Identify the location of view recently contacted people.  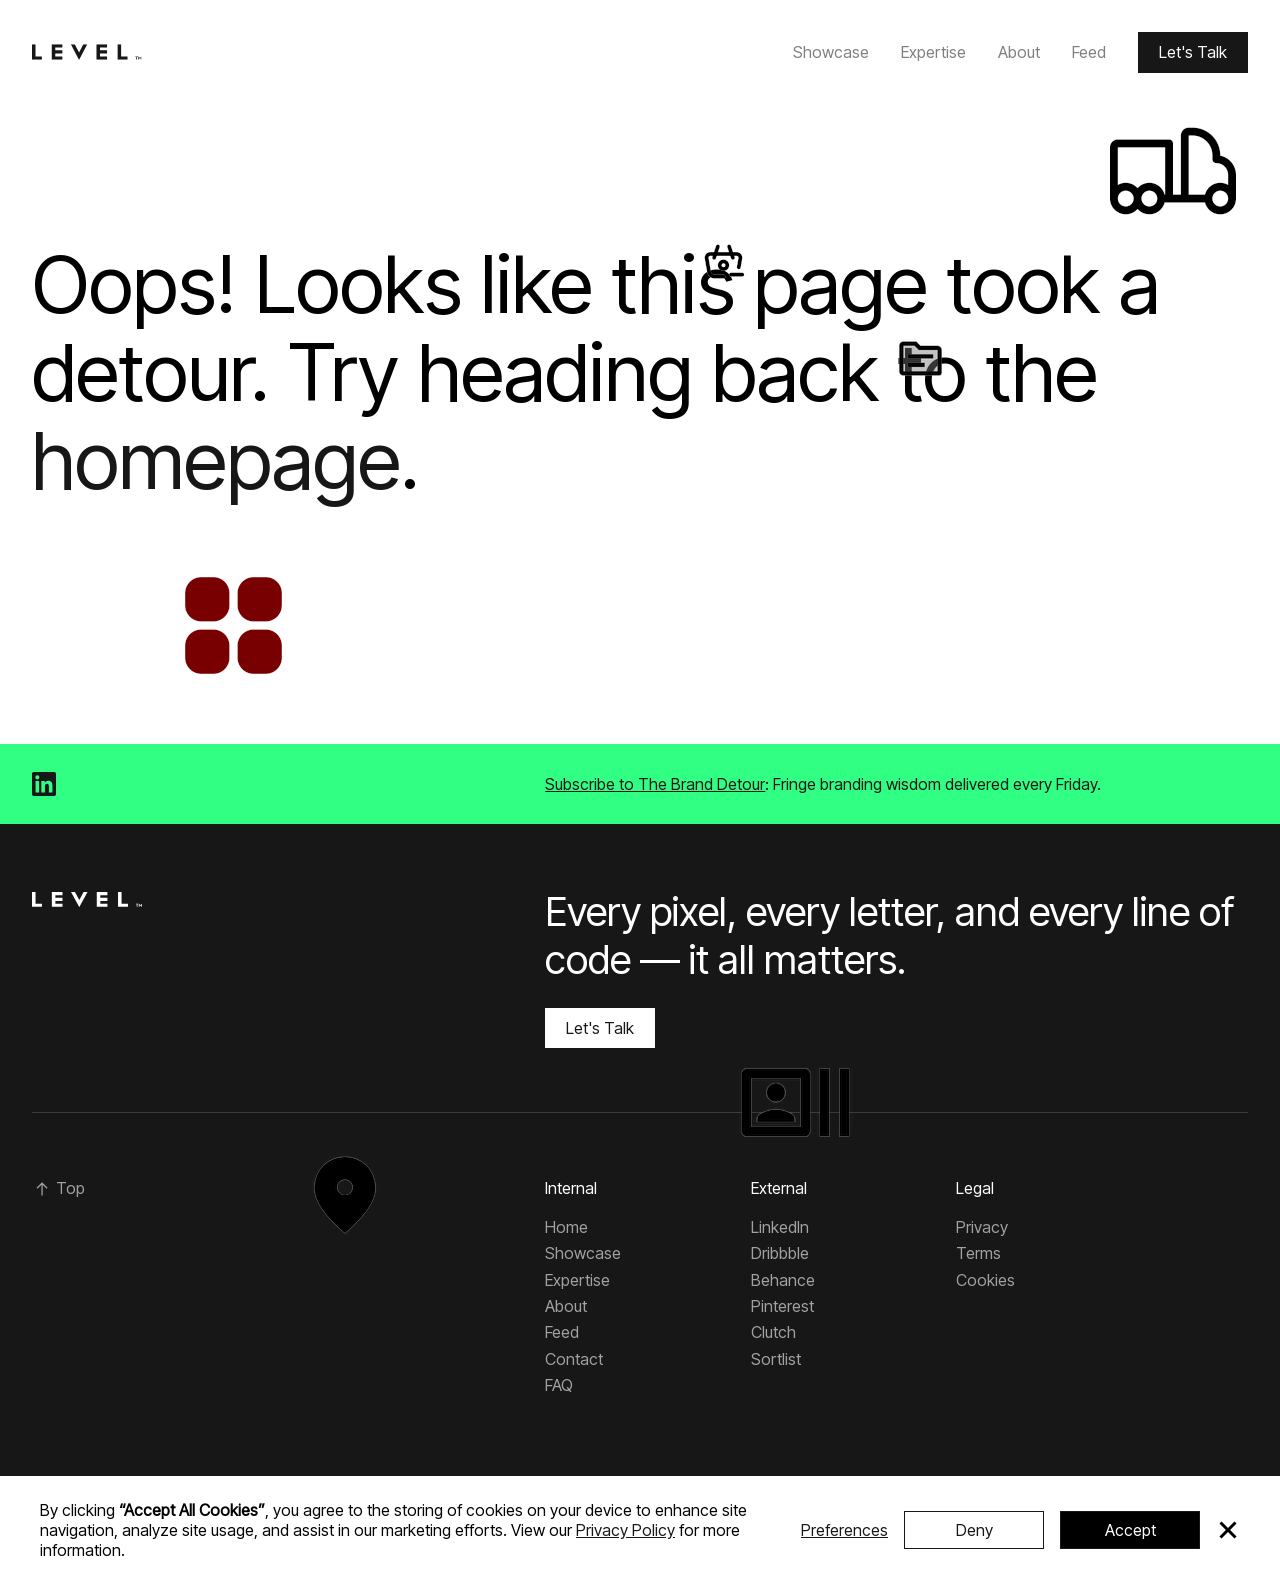
(795, 1102).